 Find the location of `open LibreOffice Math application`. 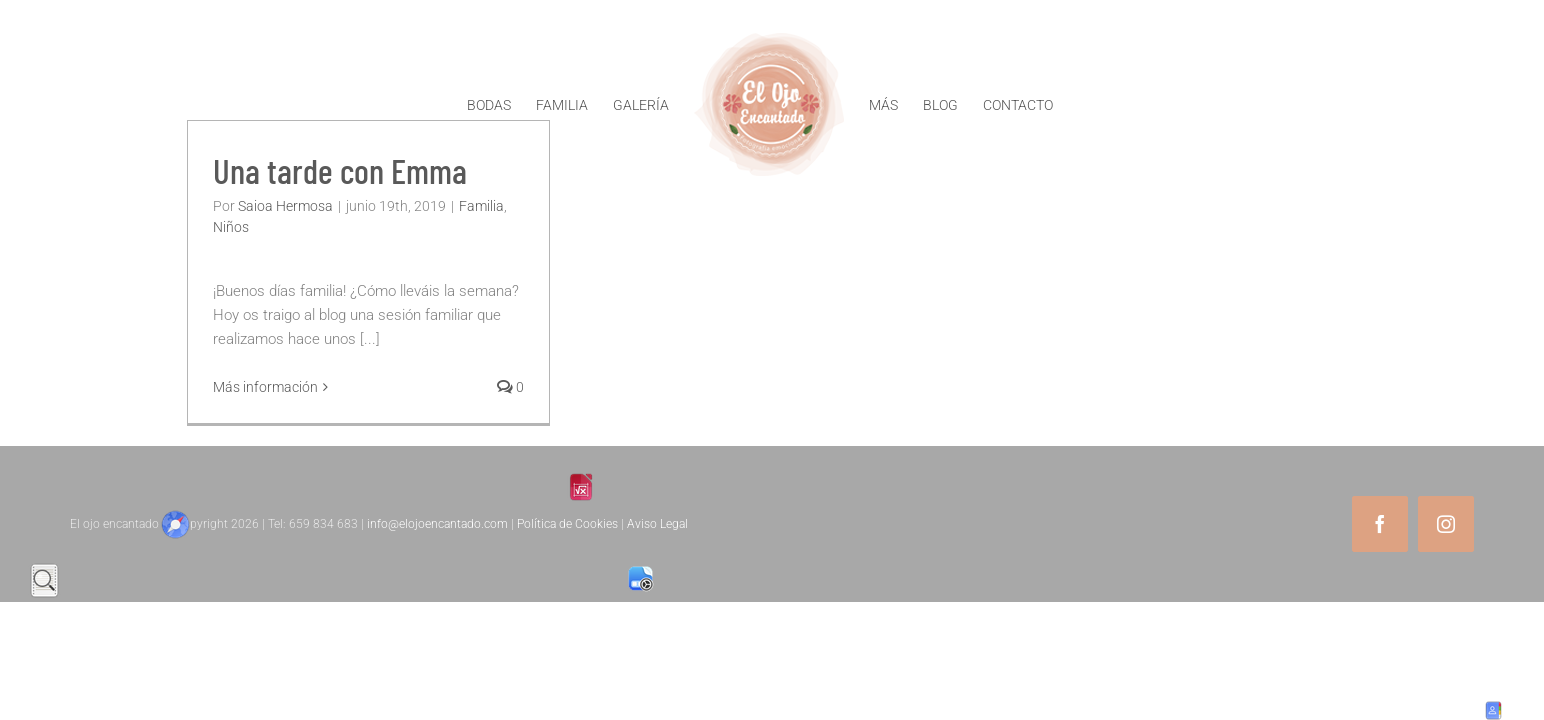

open LibreOffice Math application is located at coordinates (581, 487).